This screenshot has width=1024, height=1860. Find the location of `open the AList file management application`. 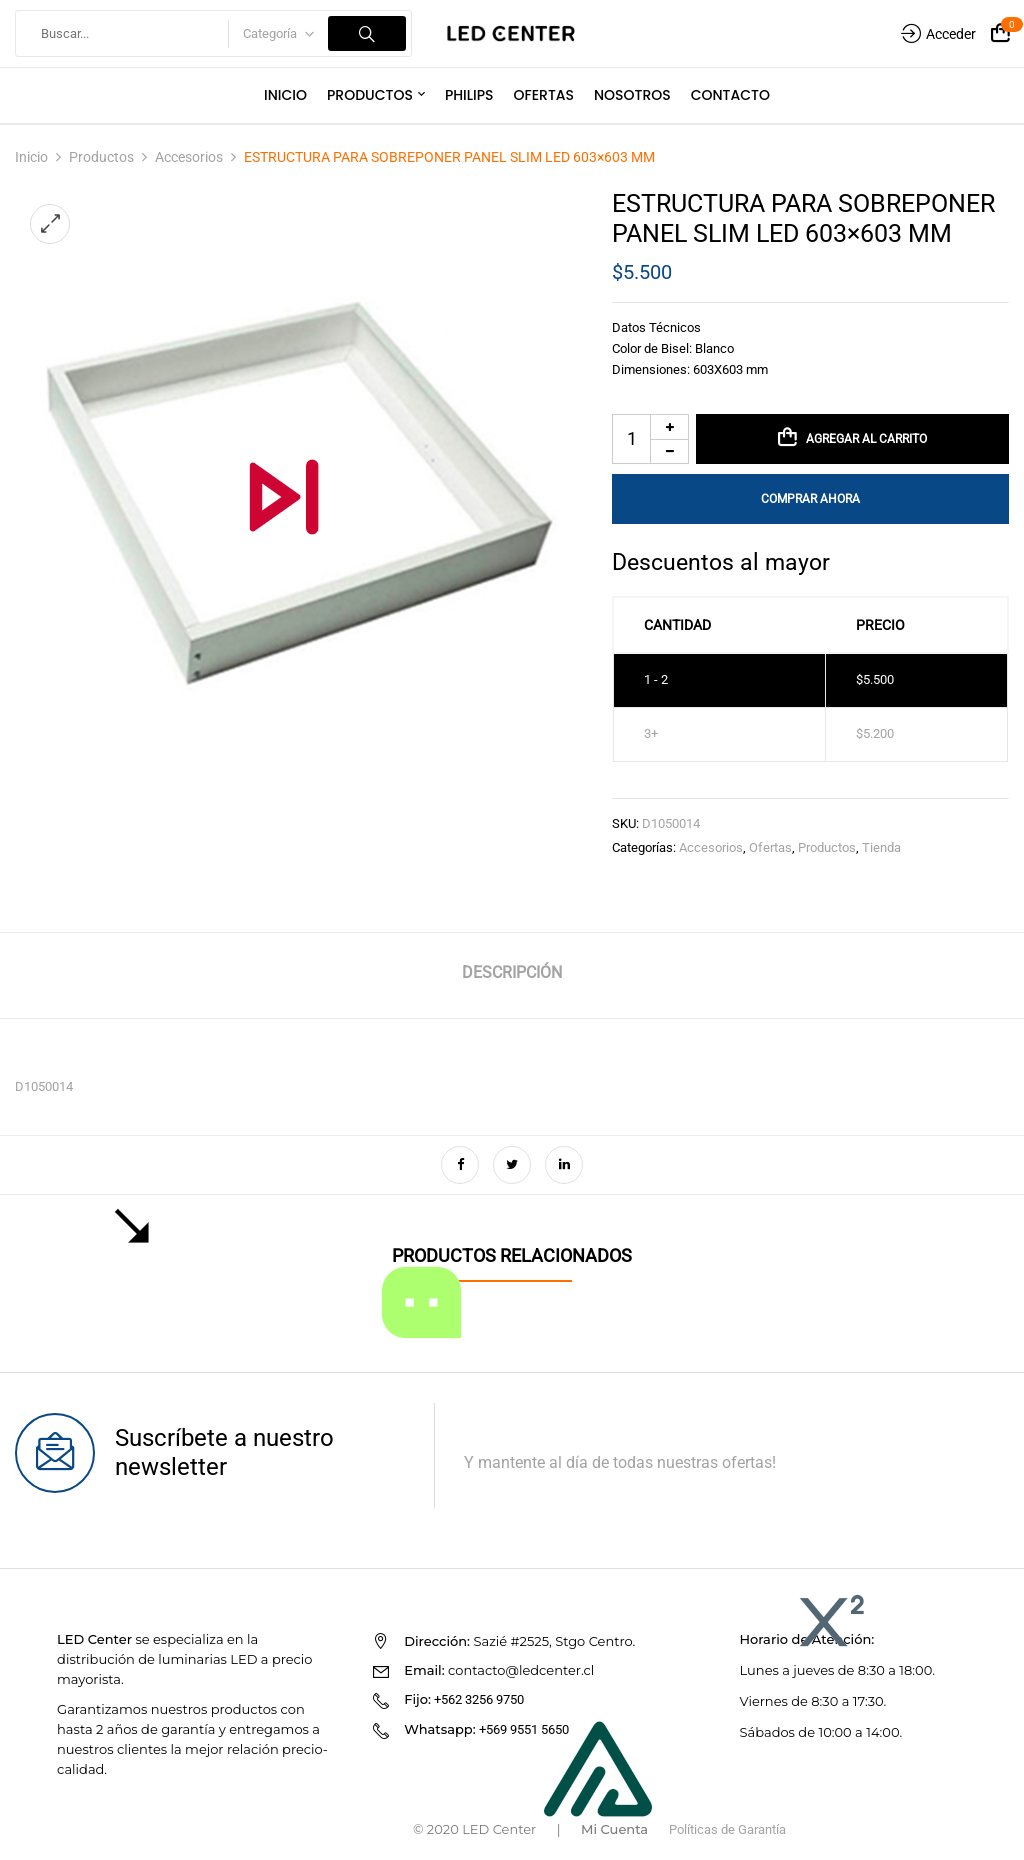

open the AList file management application is located at coordinates (598, 1769).